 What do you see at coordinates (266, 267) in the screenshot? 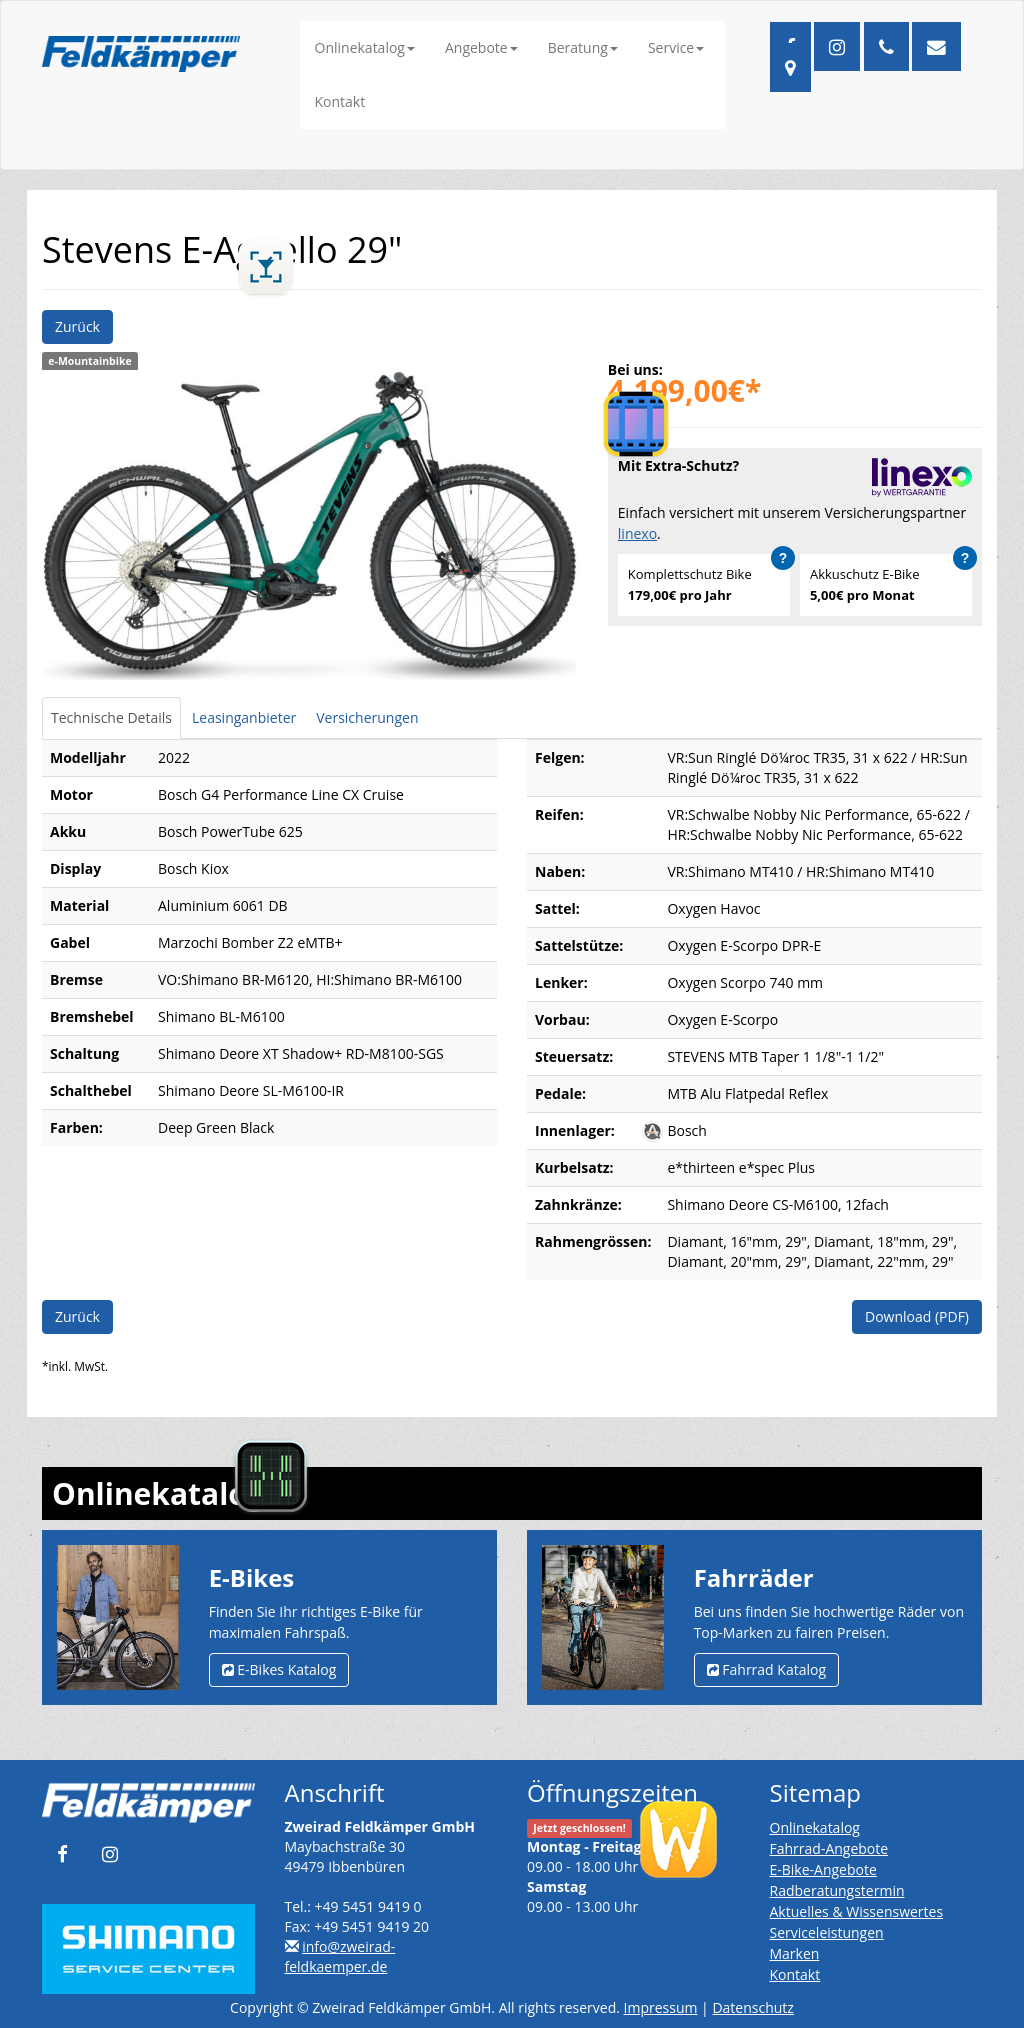
I see `open nomacs image viewer` at bounding box center [266, 267].